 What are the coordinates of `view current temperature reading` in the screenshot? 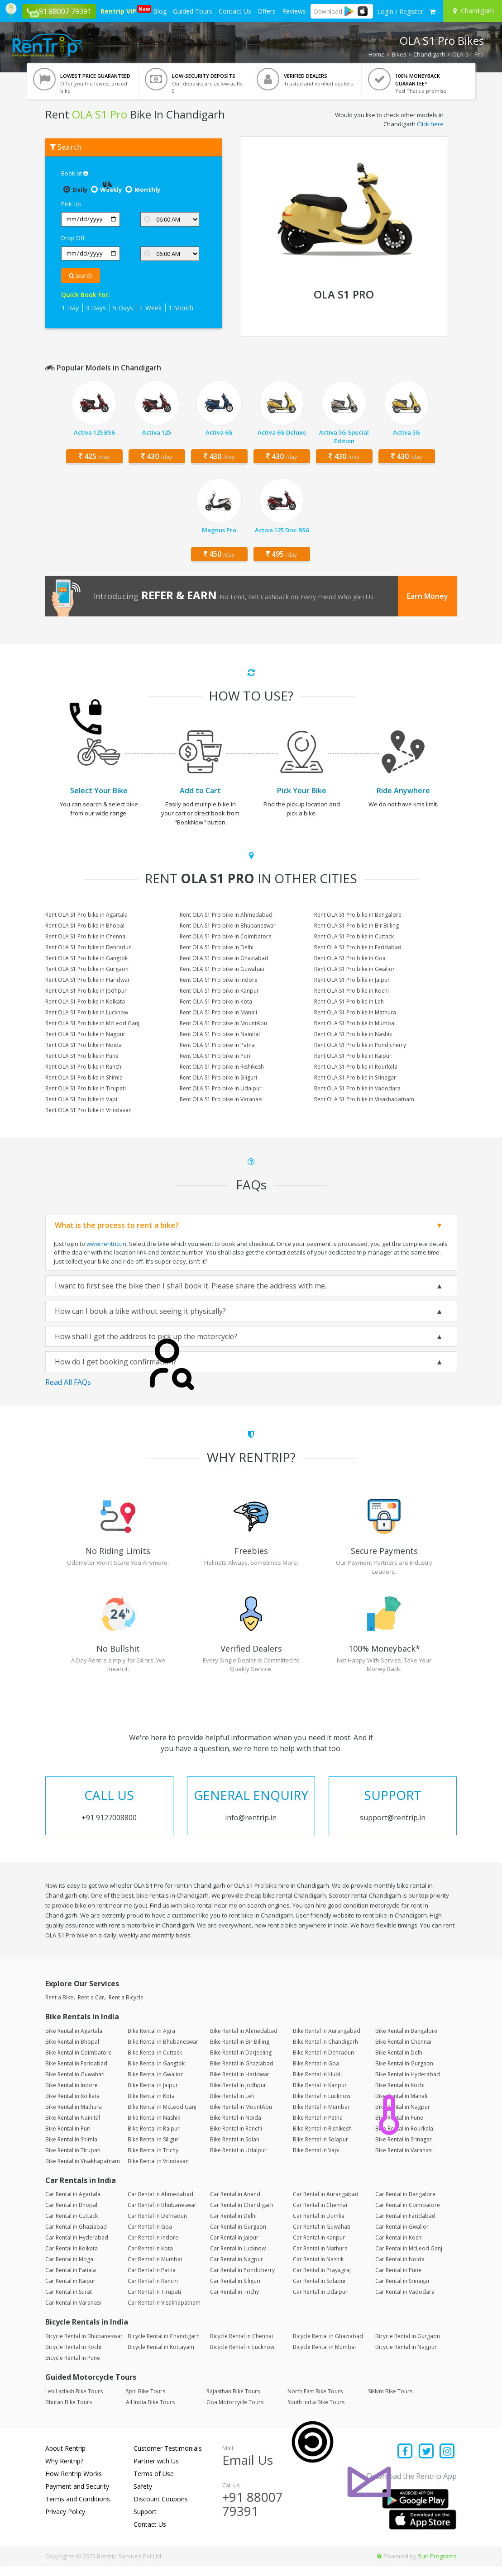 It's located at (389, 2115).